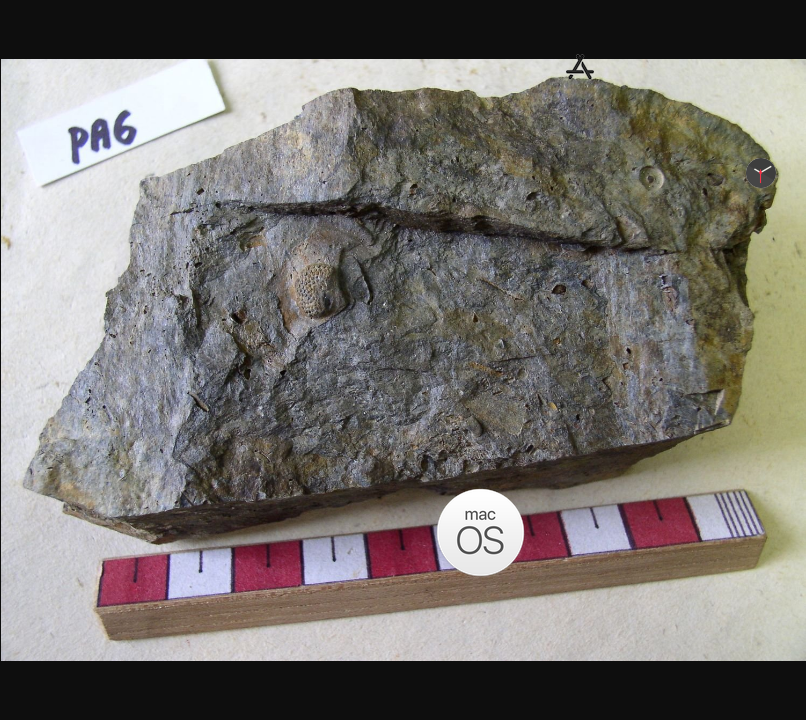 This screenshot has height=720, width=806. I want to click on access the applications folder in sidebar, so click(580, 67).